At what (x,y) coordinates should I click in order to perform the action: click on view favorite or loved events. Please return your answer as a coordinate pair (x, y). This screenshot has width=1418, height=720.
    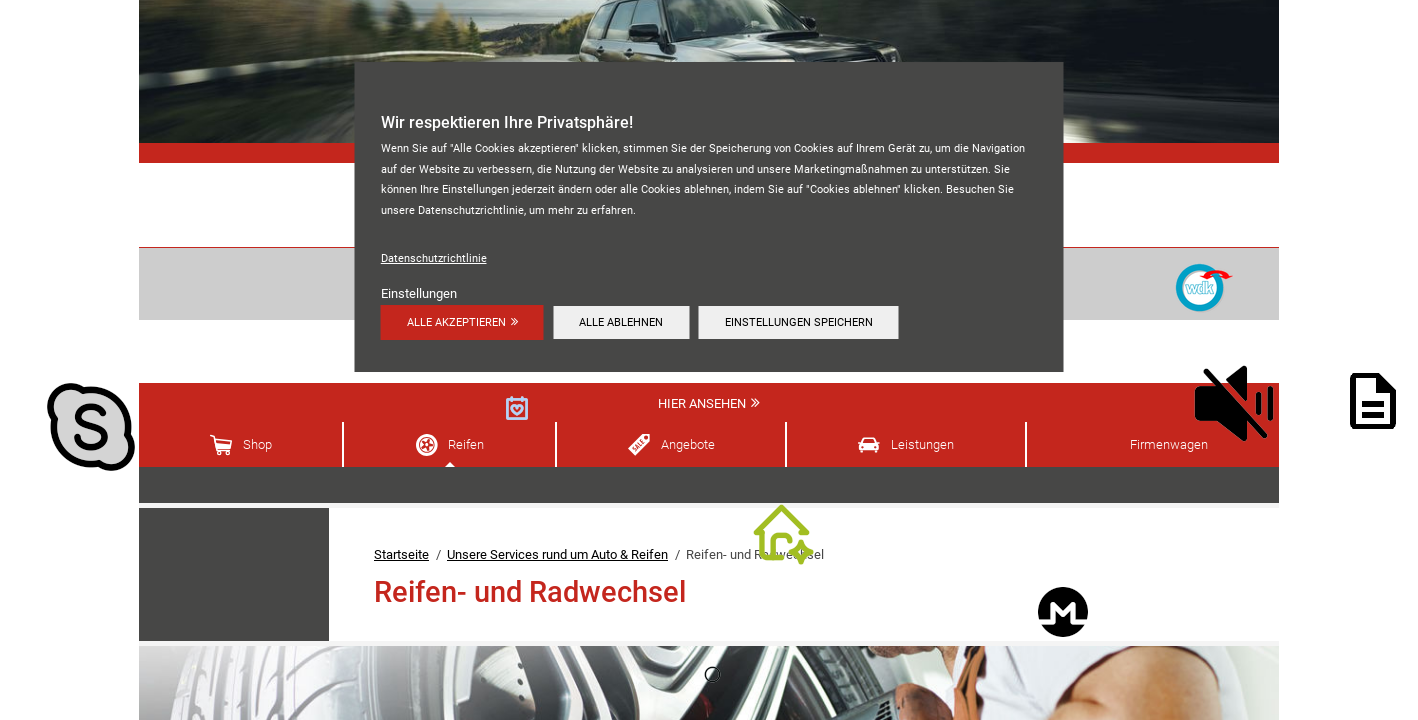
    Looking at the image, I should click on (517, 409).